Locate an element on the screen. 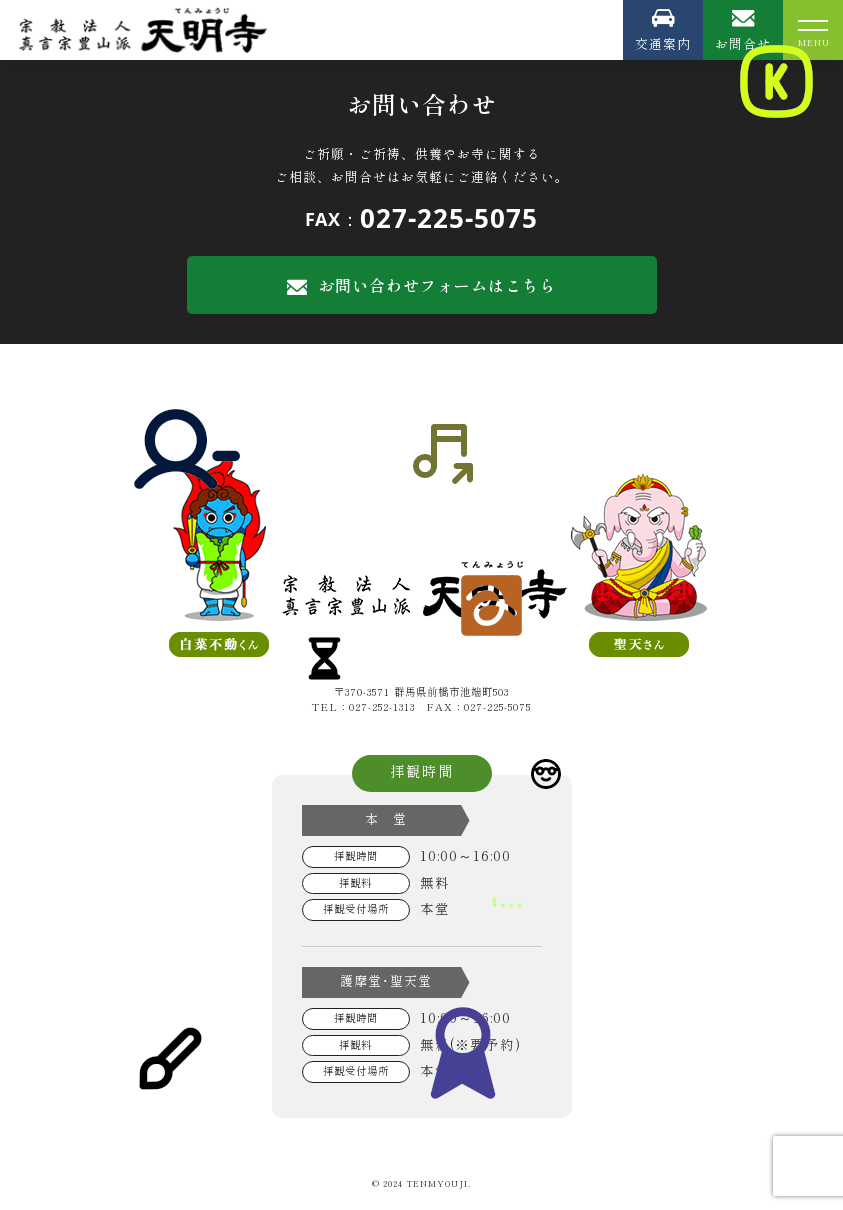  indicates weak signal strength is located at coordinates (507, 893).